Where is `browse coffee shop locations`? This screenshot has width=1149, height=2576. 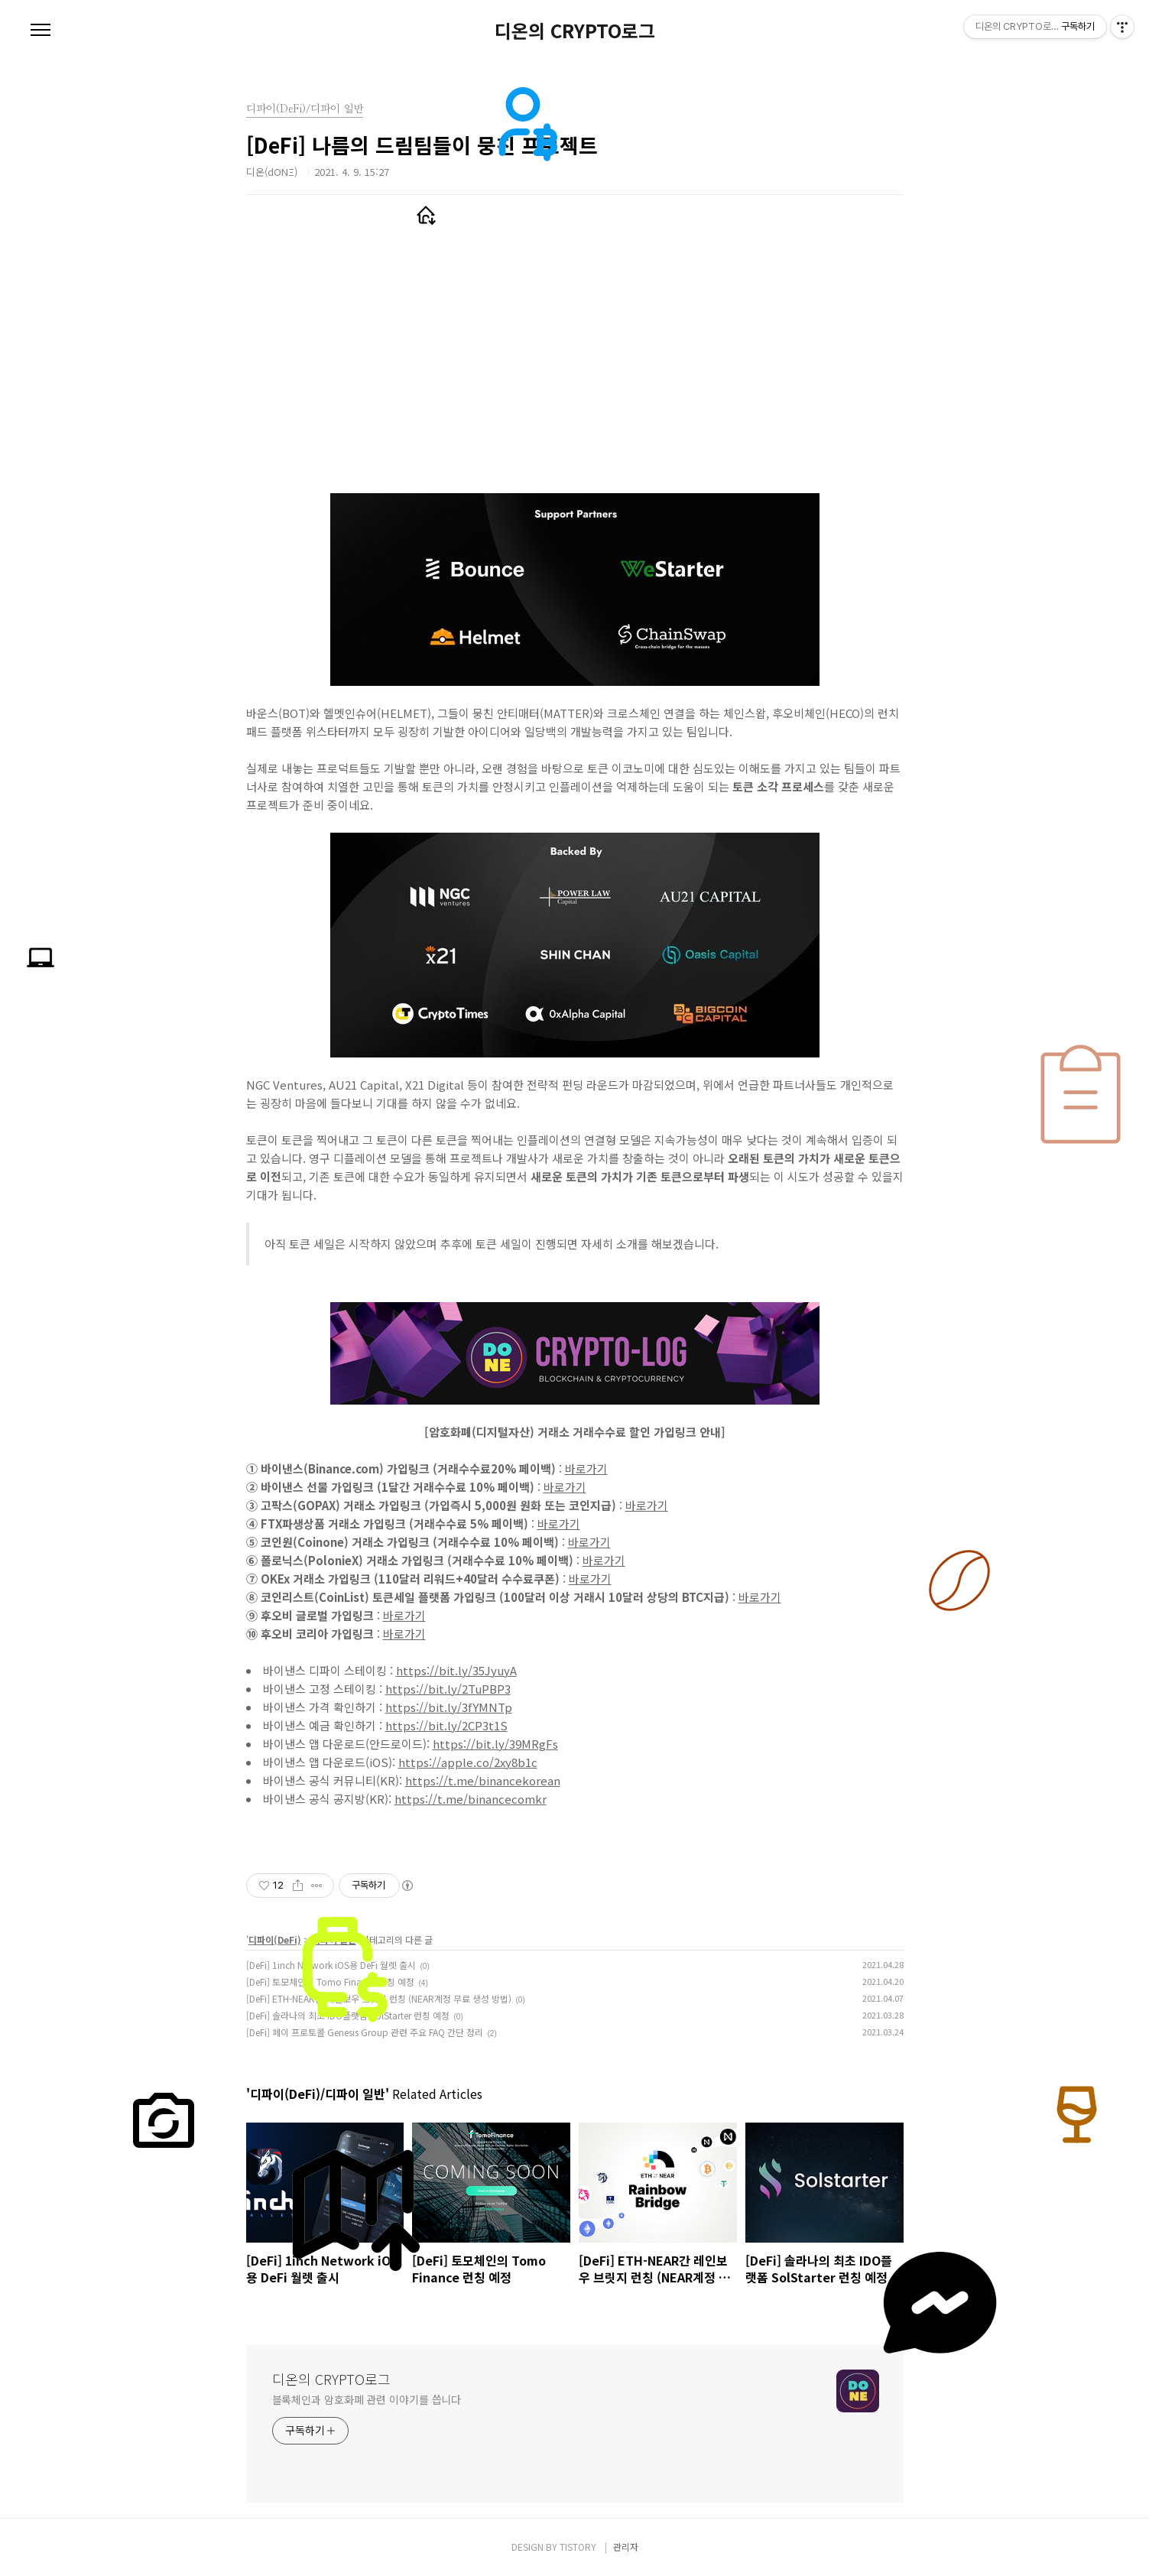 browse coffee shop locations is located at coordinates (959, 1580).